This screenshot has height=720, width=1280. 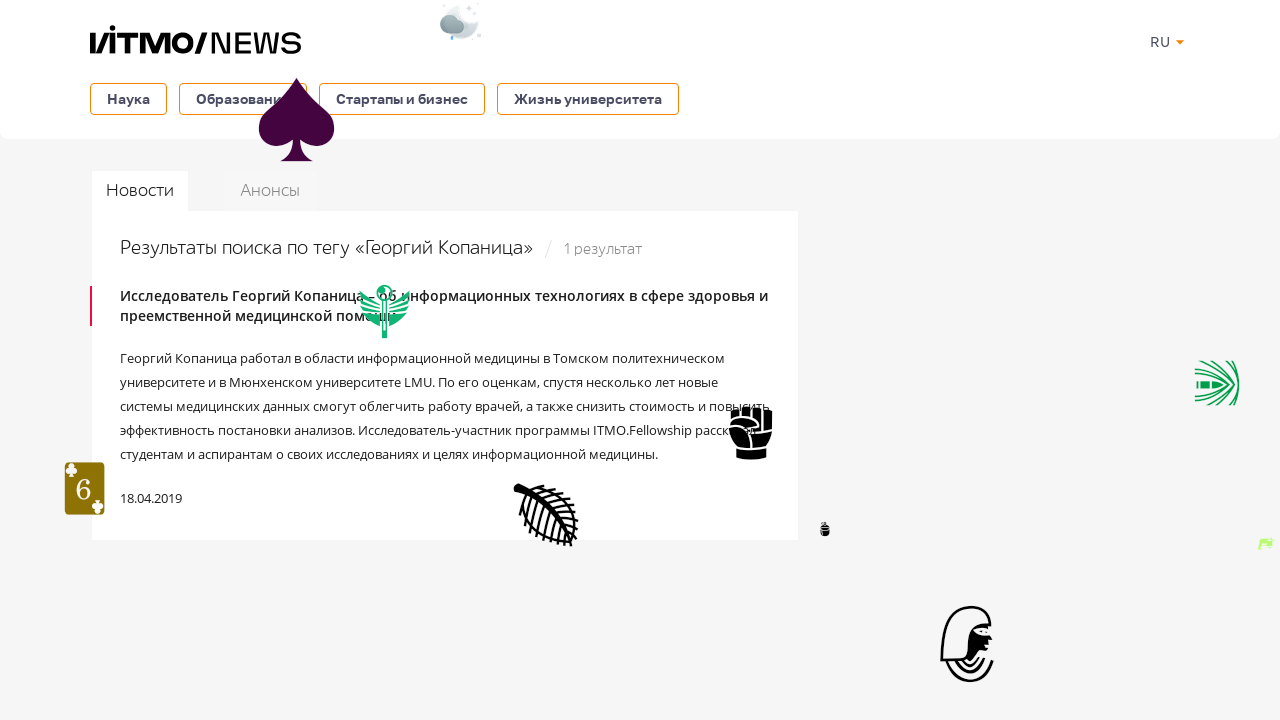 What do you see at coordinates (825, 529) in the screenshot?
I see `view water or hydration inventory item` at bounding box center [825, 529].